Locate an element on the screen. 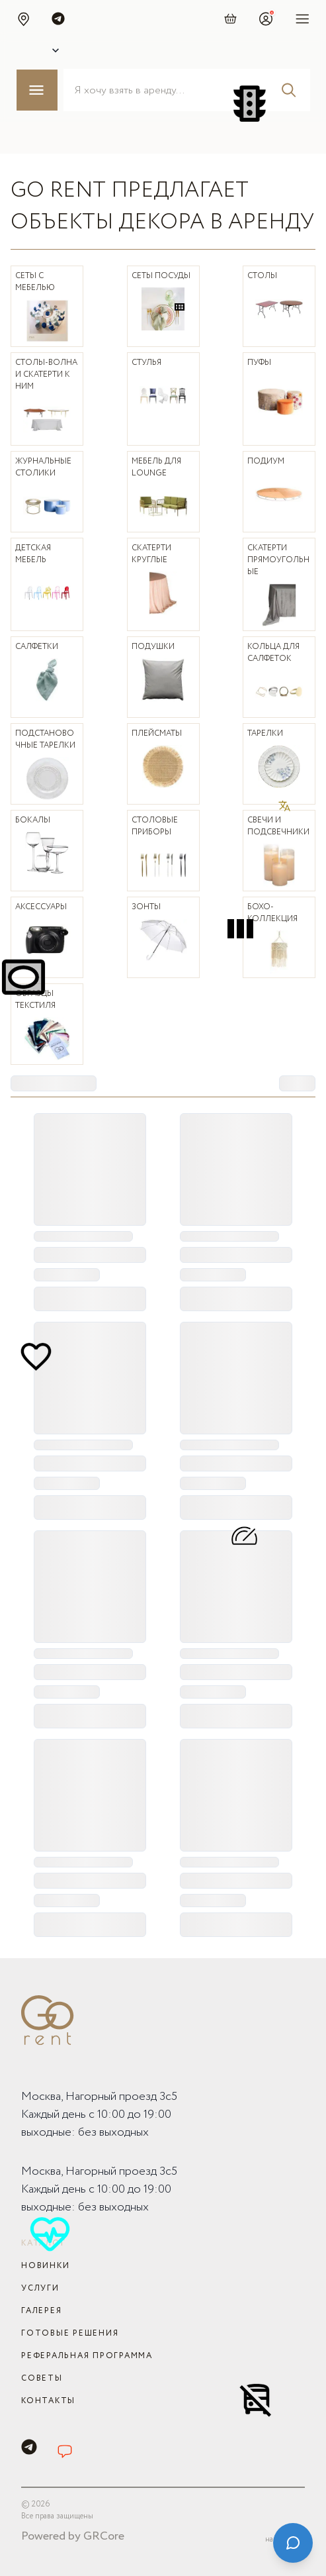 The height and width of the screenshot is (2576, 326). view traffic conditions on map is located at coordinates (249, 103).